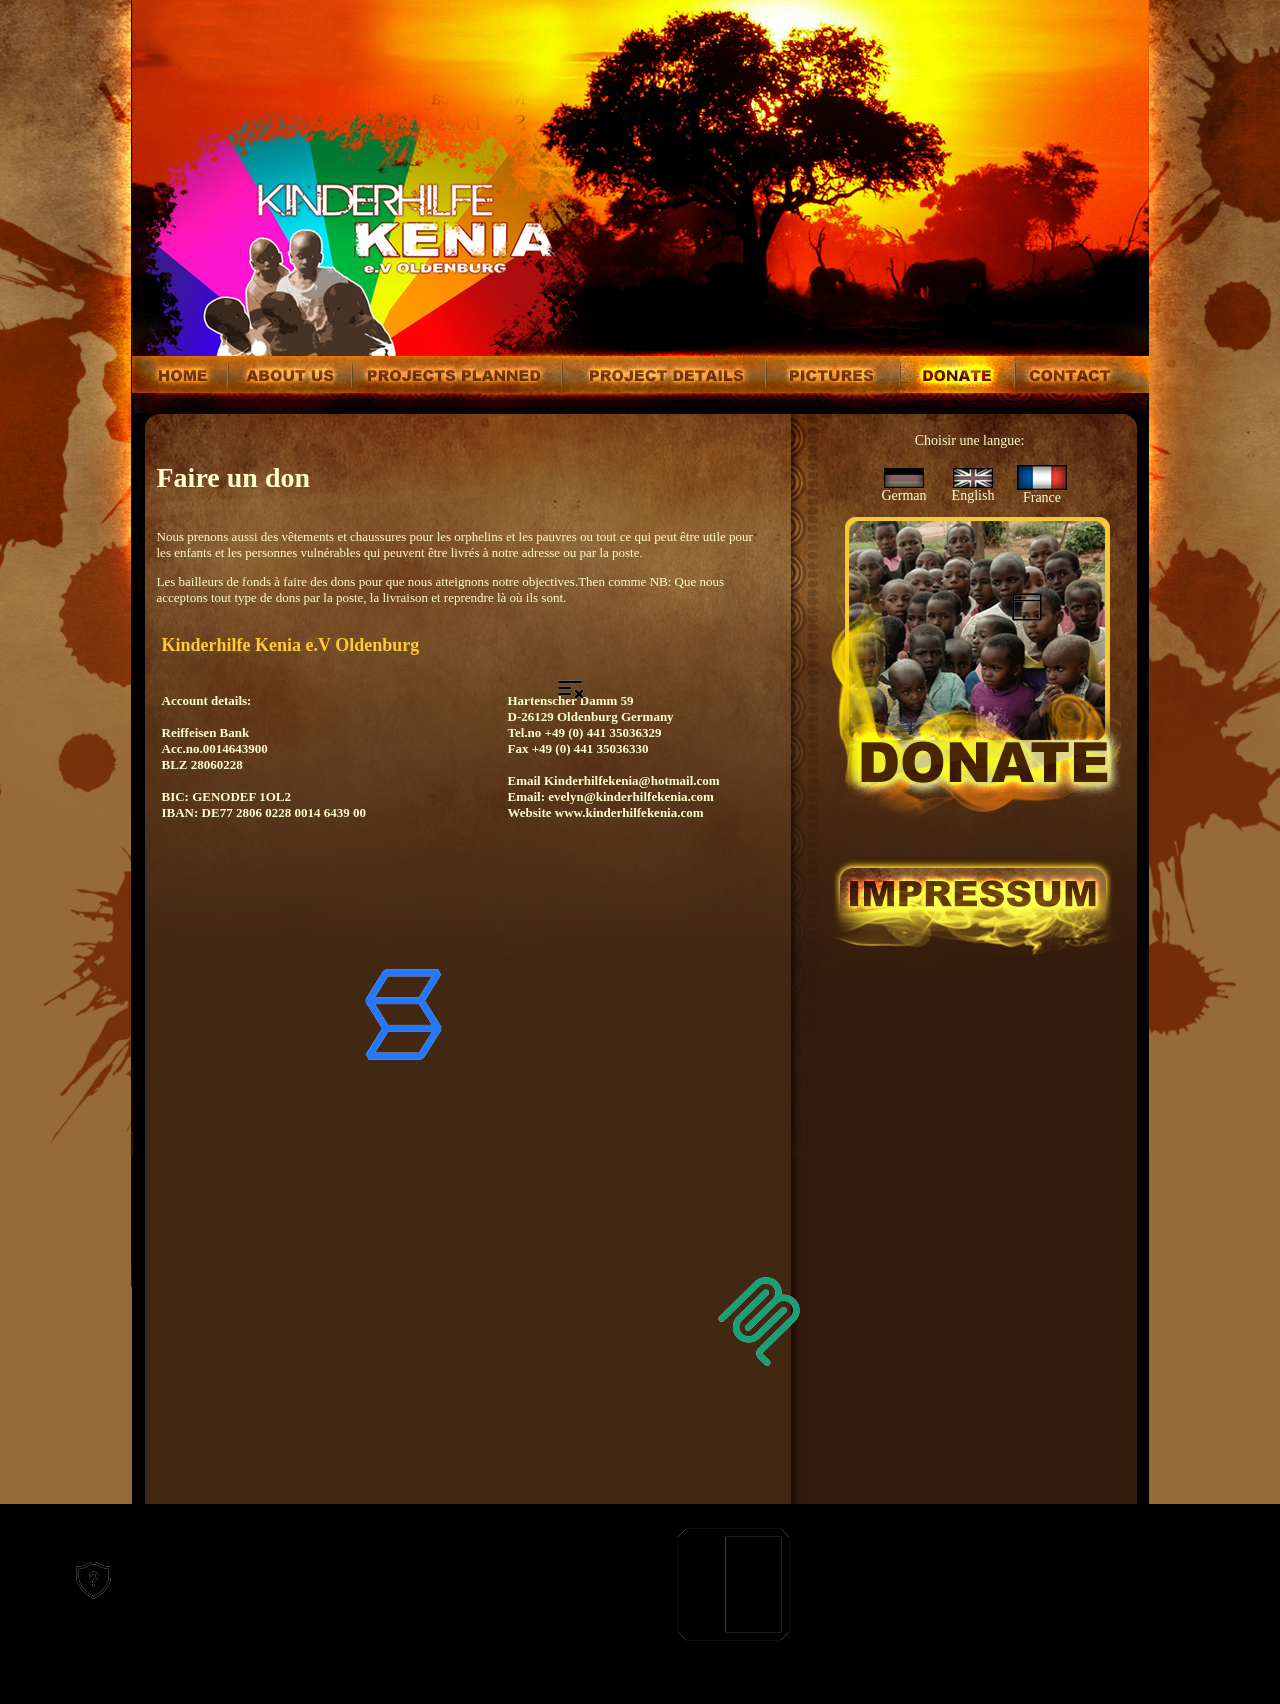  Describe the element at coordinates (403, 1014) in the screenshot. I see `view source map or code mapping` at that location.